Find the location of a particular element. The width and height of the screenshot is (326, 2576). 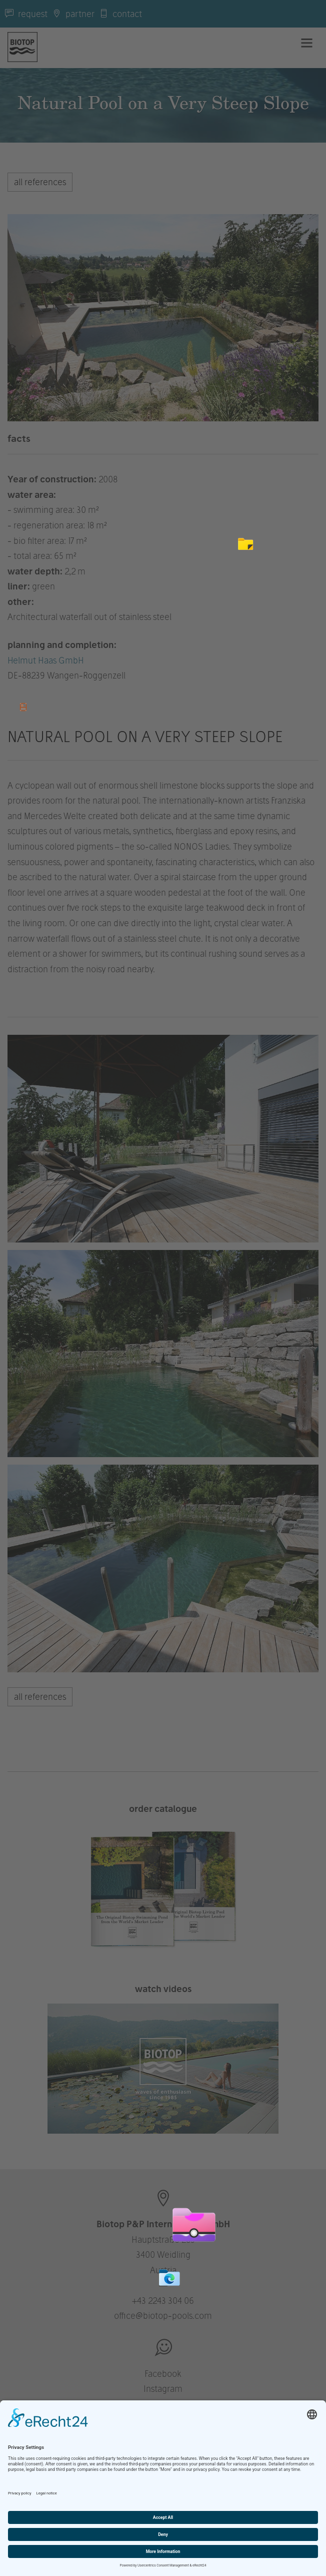

folder for pokémon dream ball collection or related files is located at coordinates (194, 2226).